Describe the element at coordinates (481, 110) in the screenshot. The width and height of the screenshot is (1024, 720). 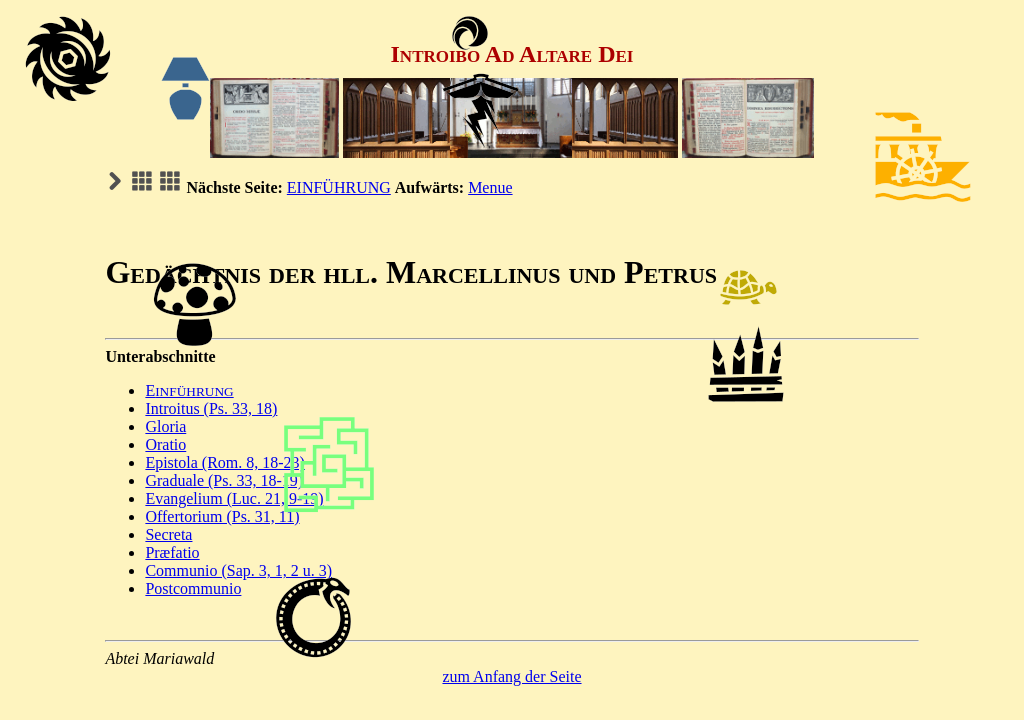
I see `access spell book or magic abilities` at that location.